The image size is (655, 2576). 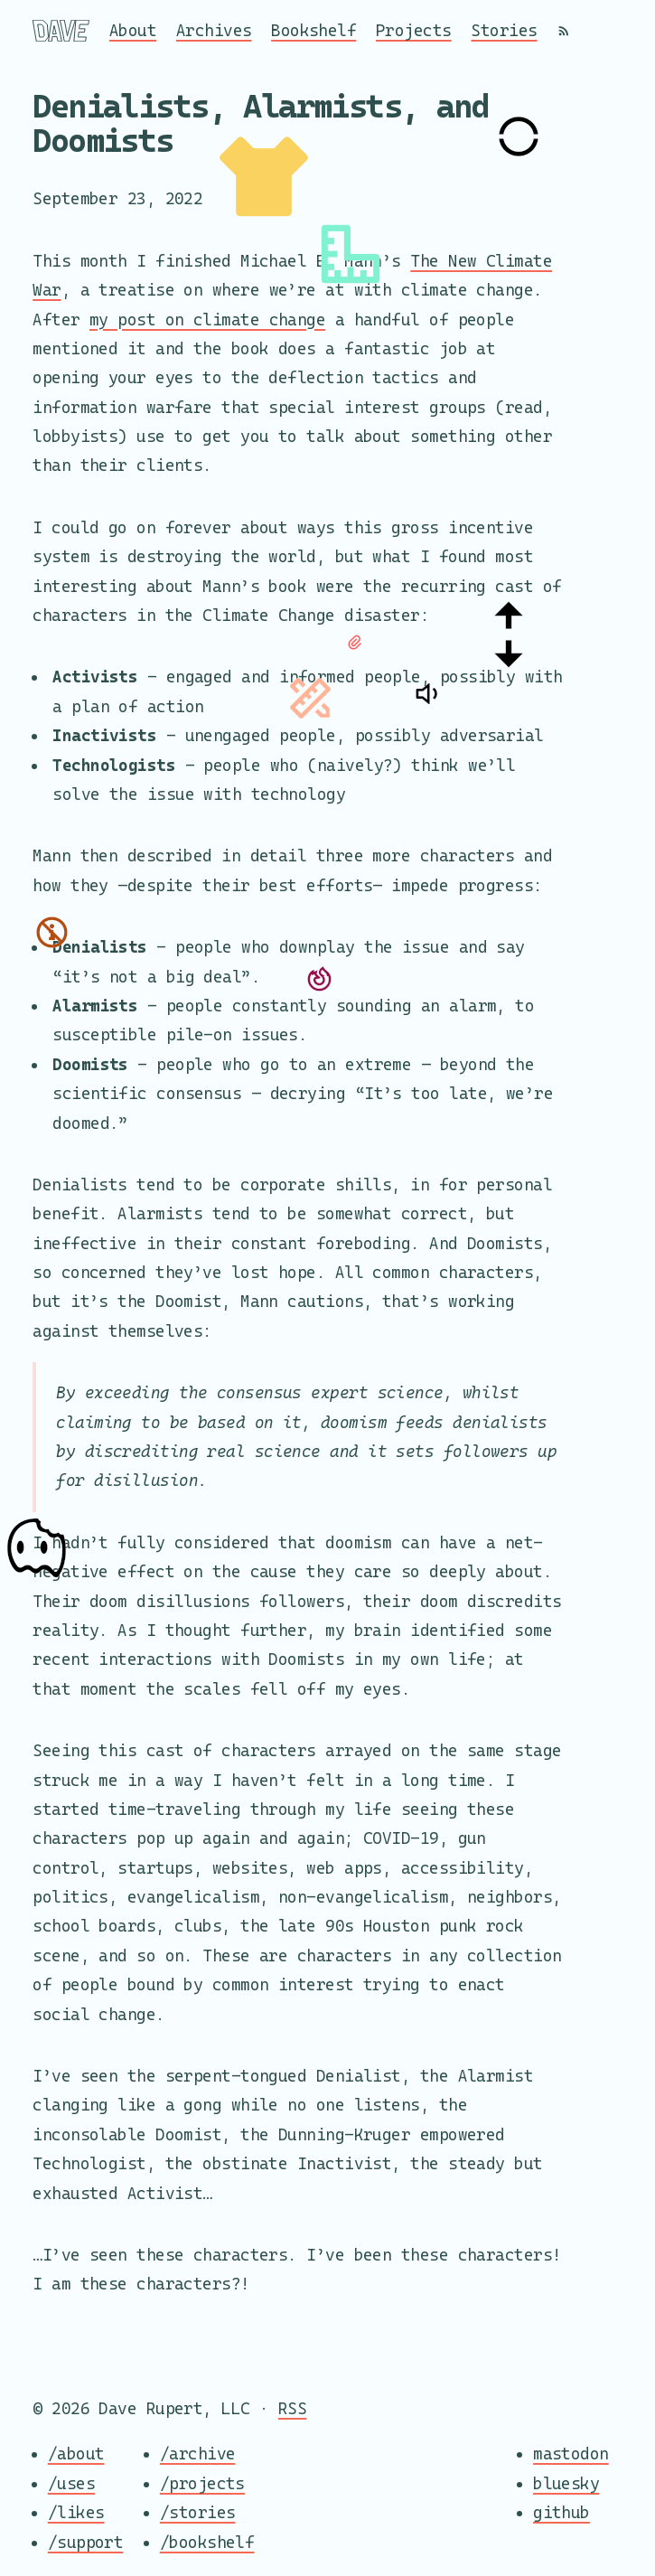 What do you see at coordinates (51, 932) in the screenshot?
I see `information unavailable or hidden` at bounding box center [51, 932].